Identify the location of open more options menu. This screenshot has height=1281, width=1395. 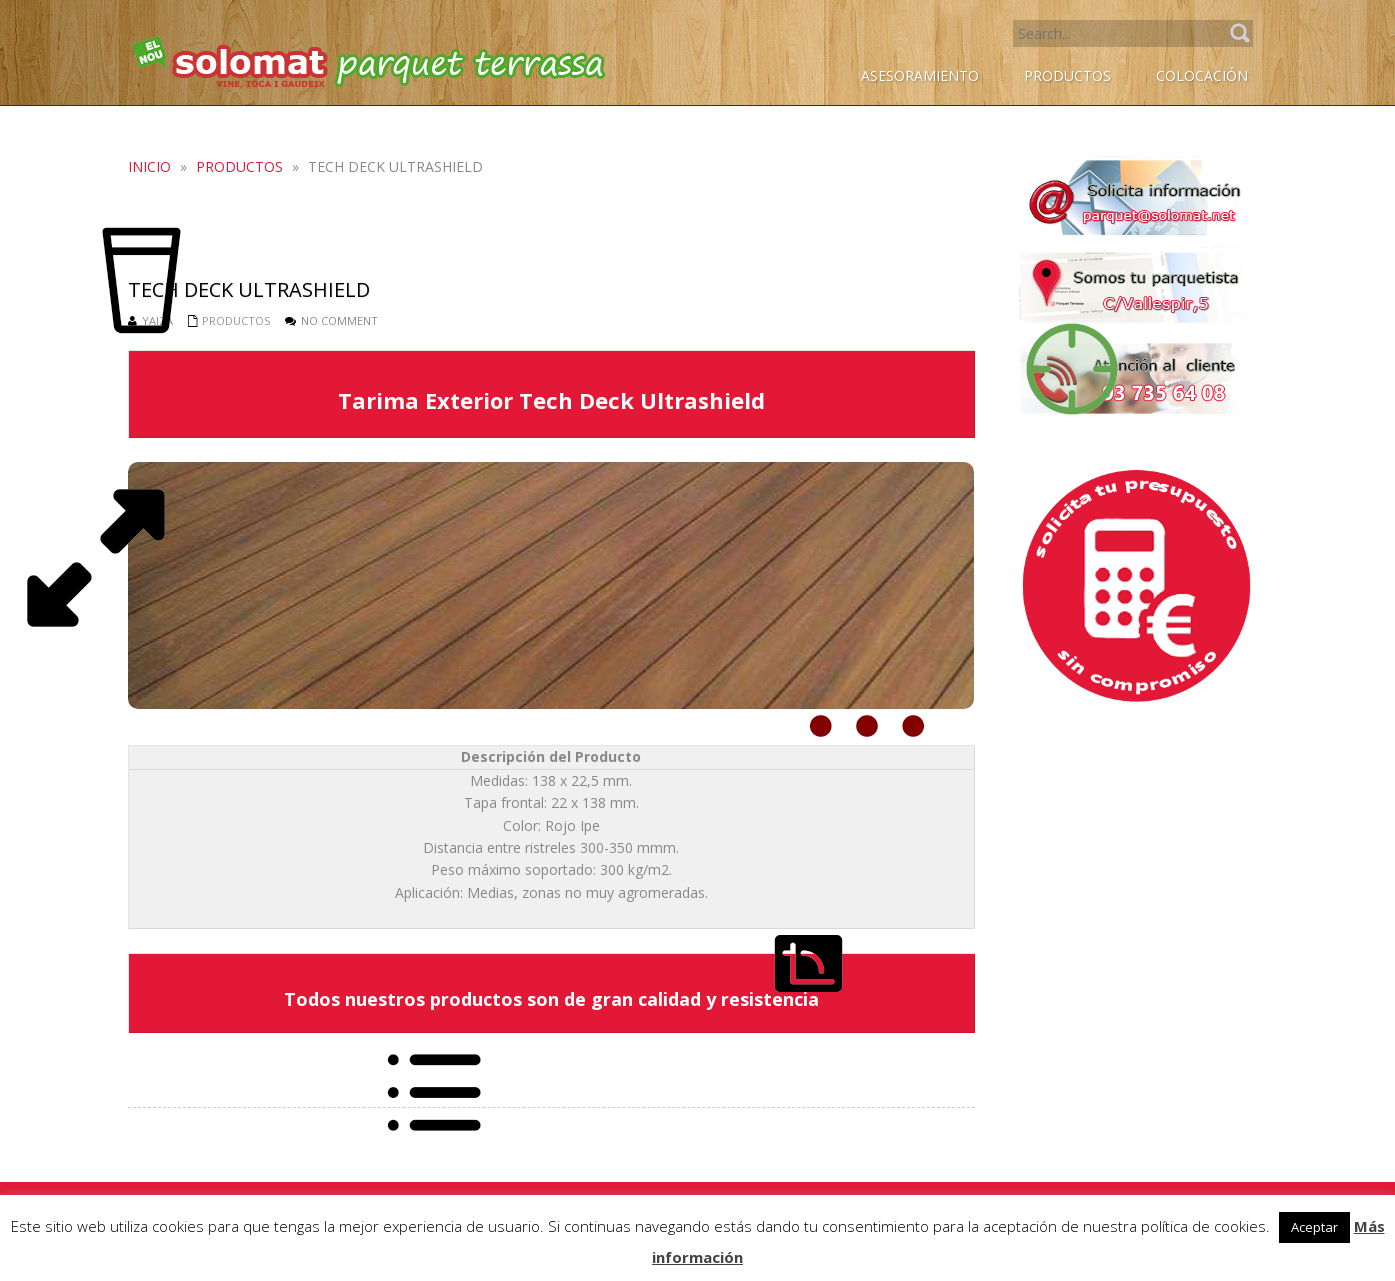
(867, 726).